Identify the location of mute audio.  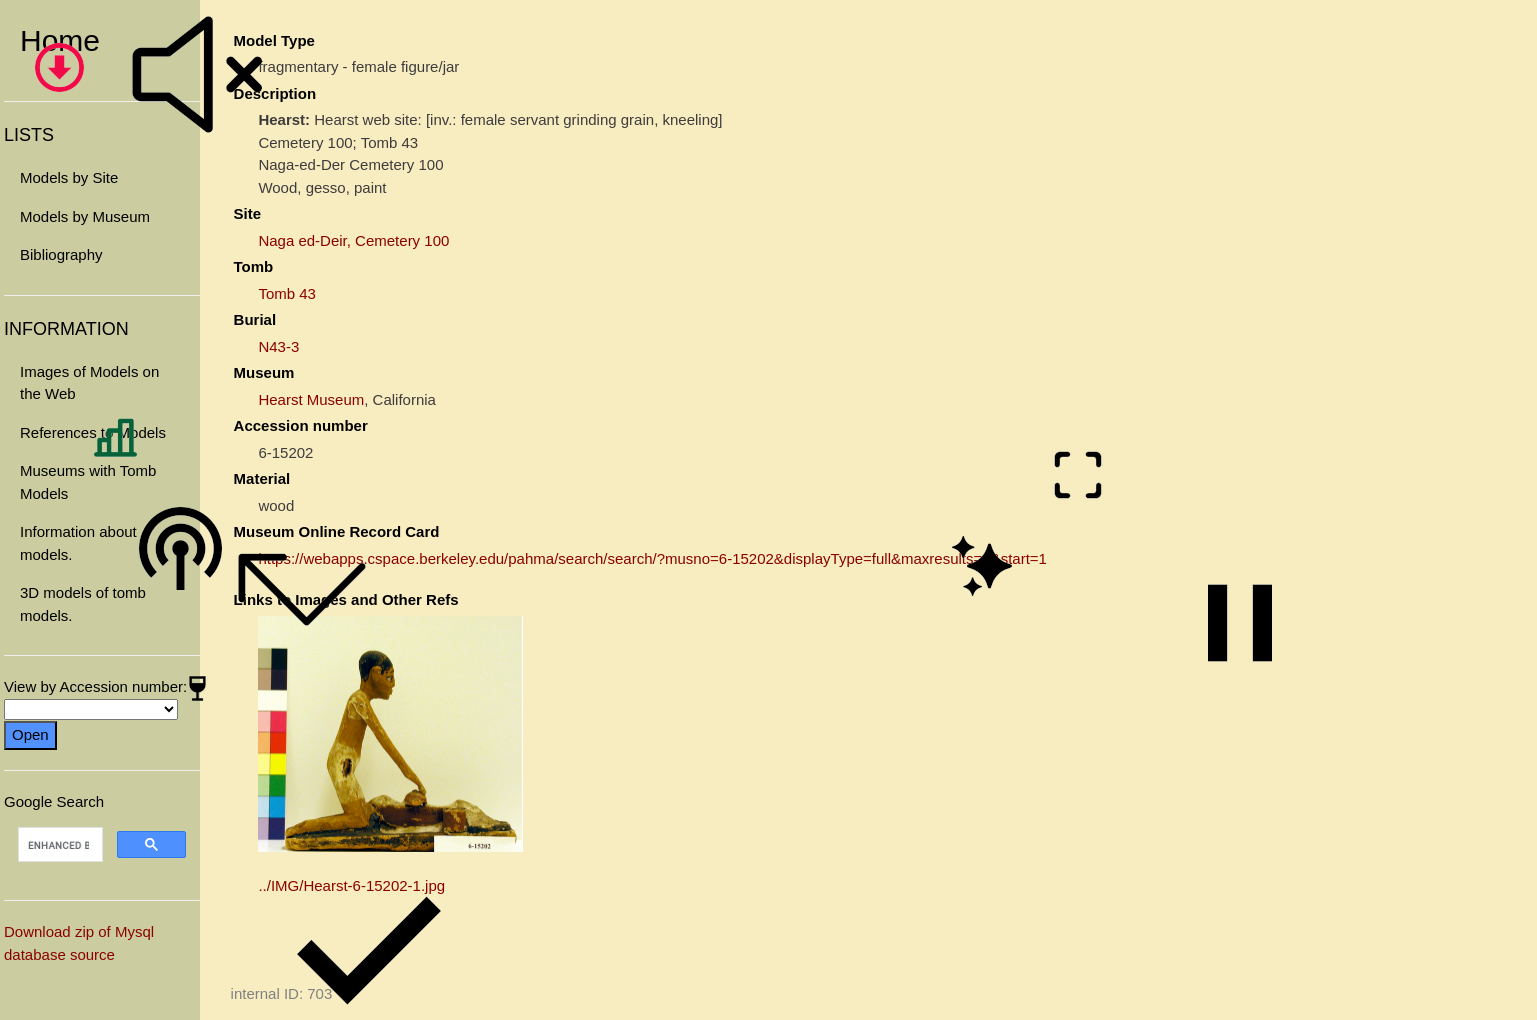
(190, 74).